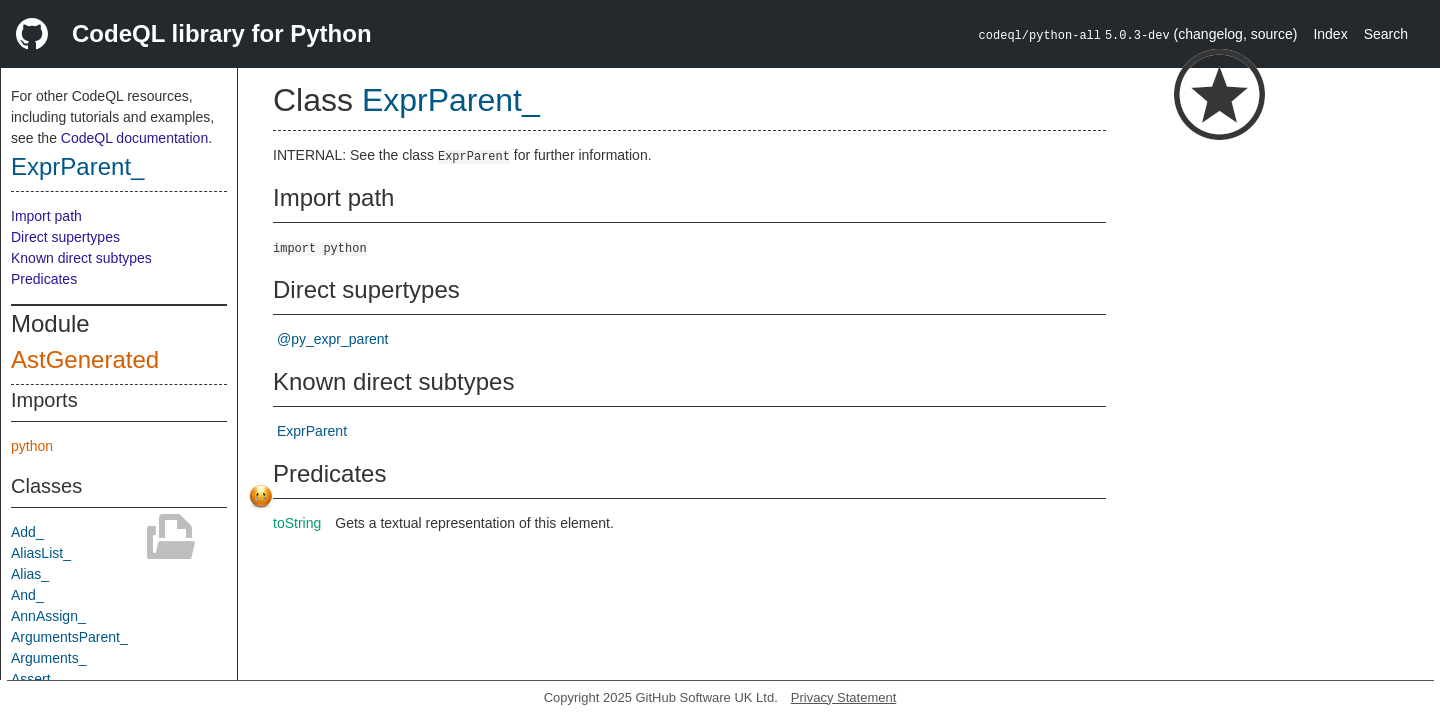 The image size is (1440, 720). Describe the element at coordinates (1219, 94) in the screenshot. I see `set default applications for file types` at that location.